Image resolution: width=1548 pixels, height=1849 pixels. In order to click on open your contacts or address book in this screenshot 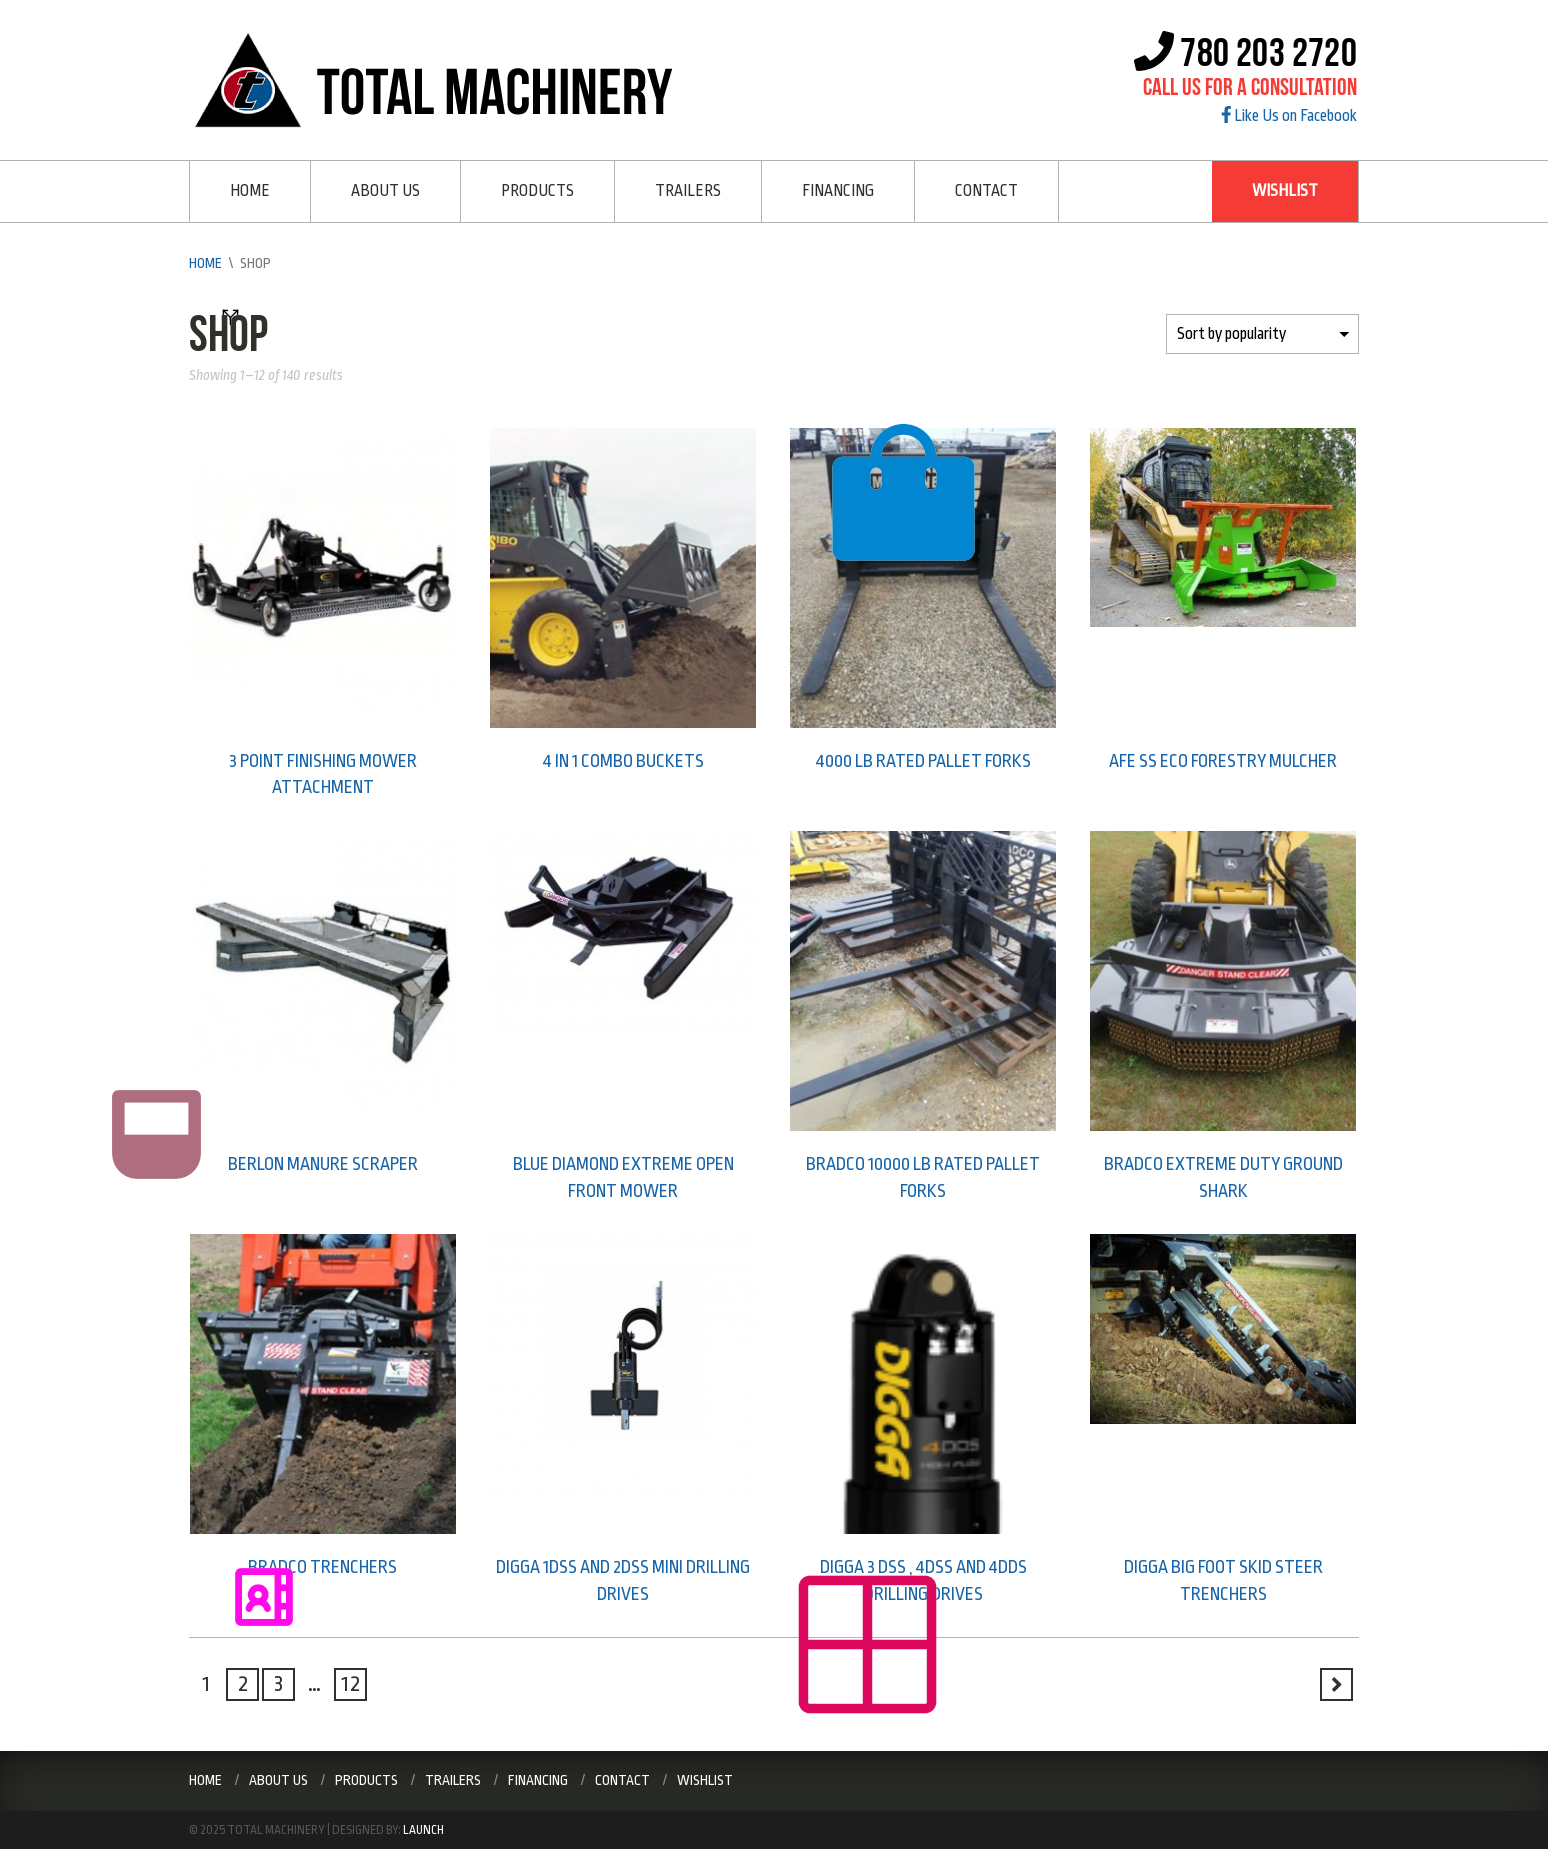, I will do `click(264, 1597)`.